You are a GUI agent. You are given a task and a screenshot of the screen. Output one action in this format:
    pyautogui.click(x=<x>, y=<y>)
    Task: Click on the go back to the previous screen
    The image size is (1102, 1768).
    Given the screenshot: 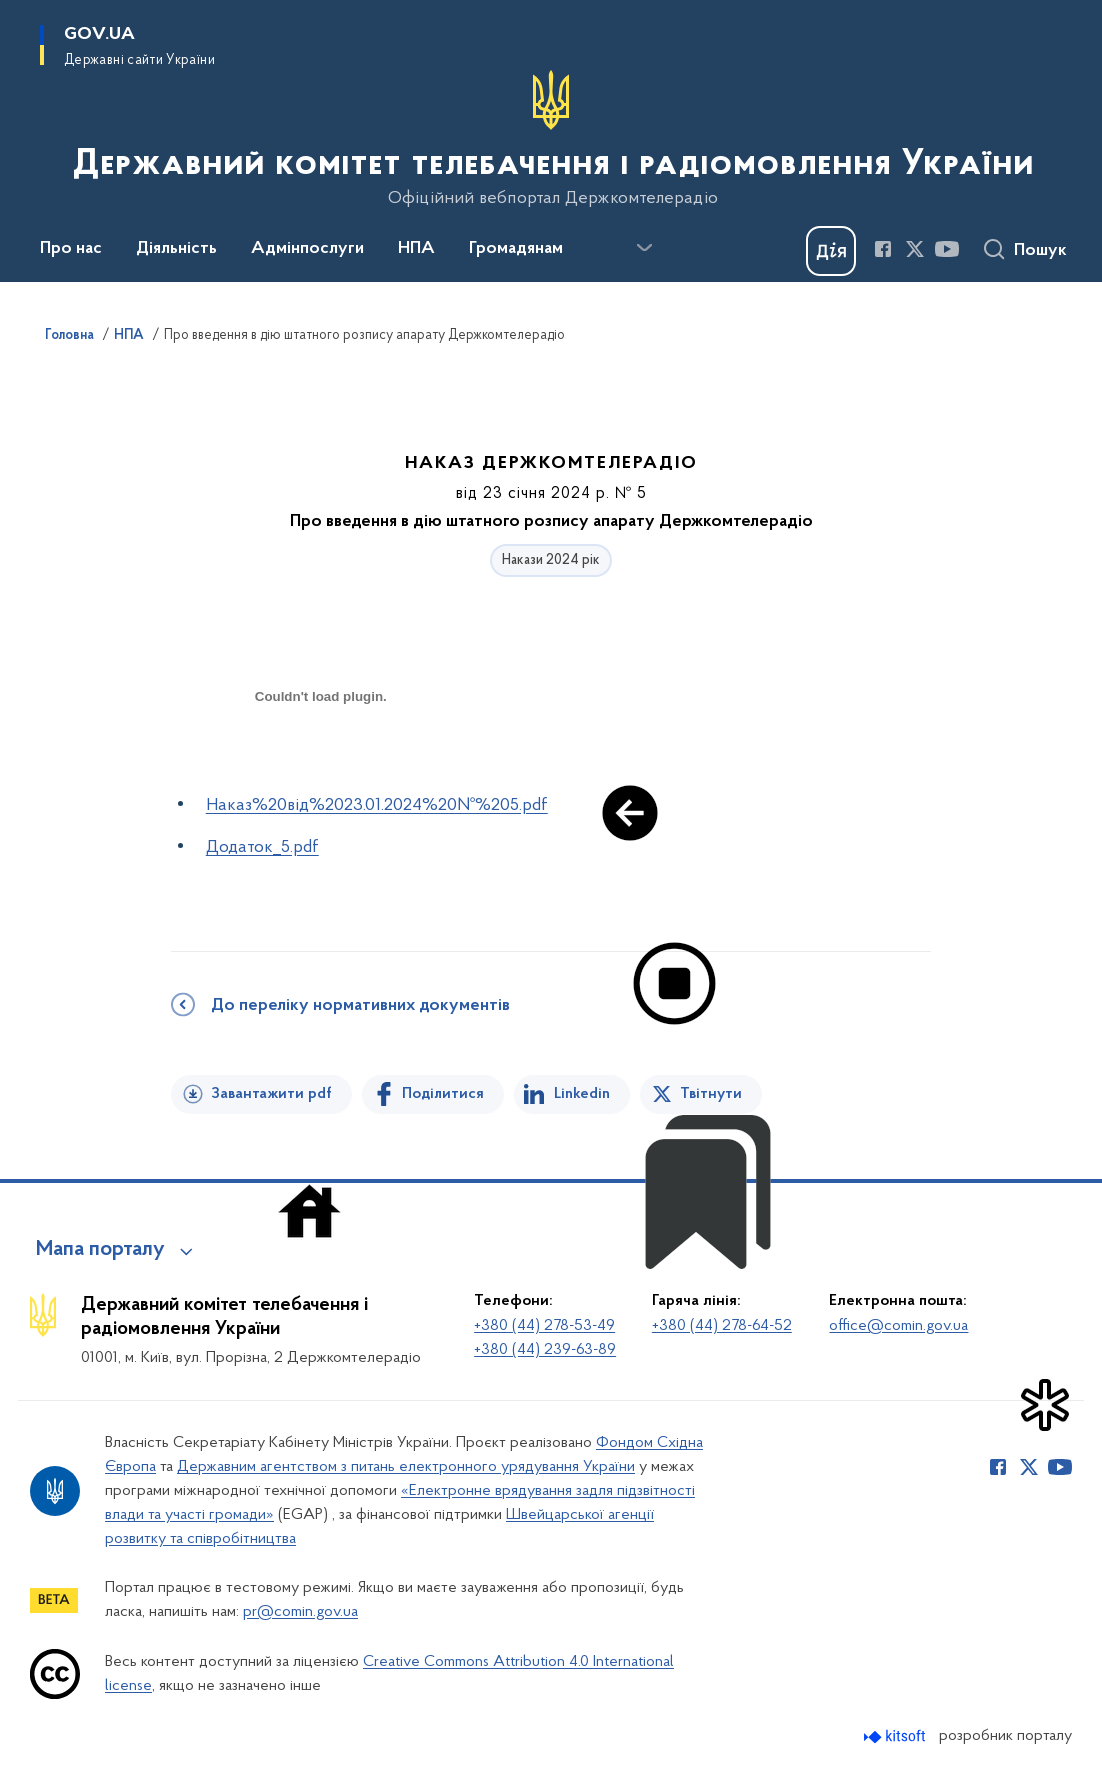 What is the action you would take?
    pyautogui.click(x=630, y=813)
    